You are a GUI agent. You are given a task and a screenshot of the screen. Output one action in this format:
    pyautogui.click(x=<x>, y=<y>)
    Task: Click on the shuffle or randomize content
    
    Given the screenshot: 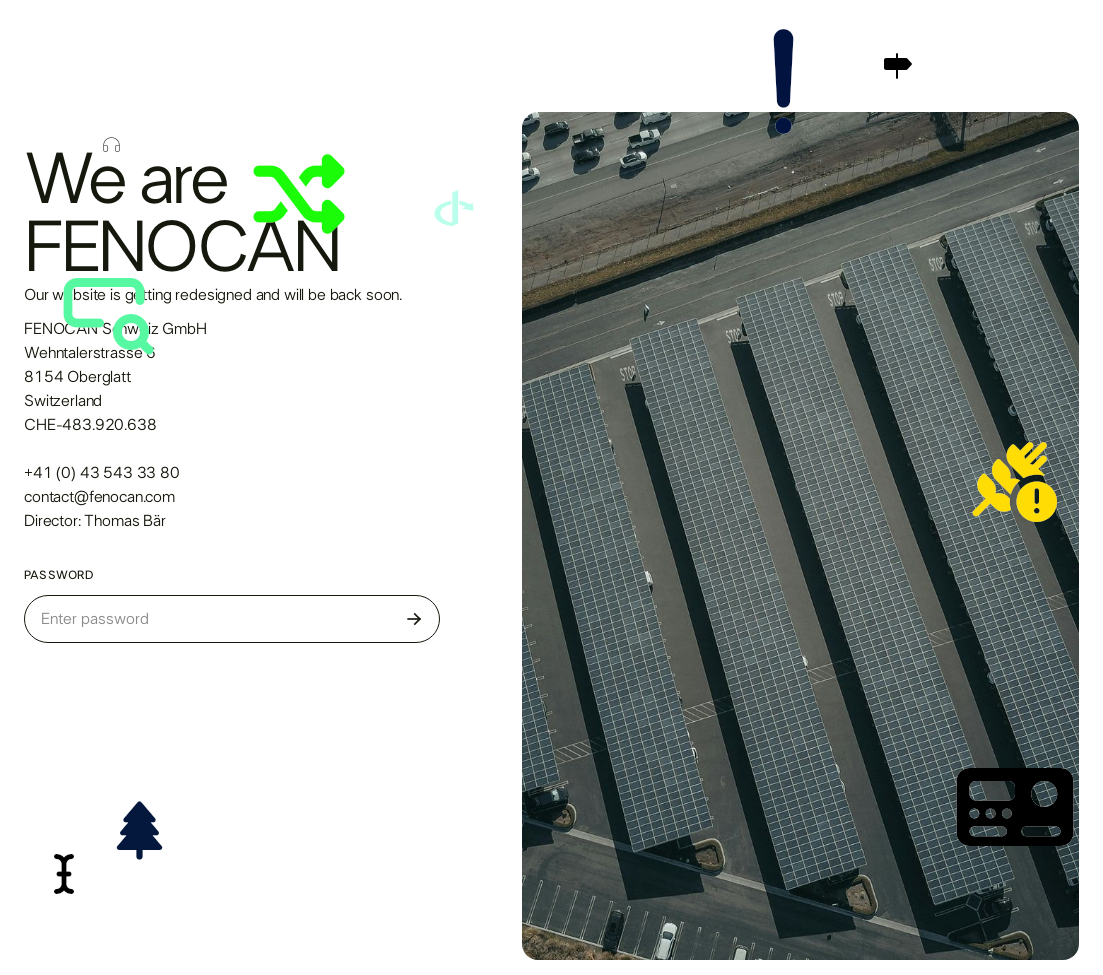 What is the action you would take?
    pyautogui.click(x=299, y=194)
    